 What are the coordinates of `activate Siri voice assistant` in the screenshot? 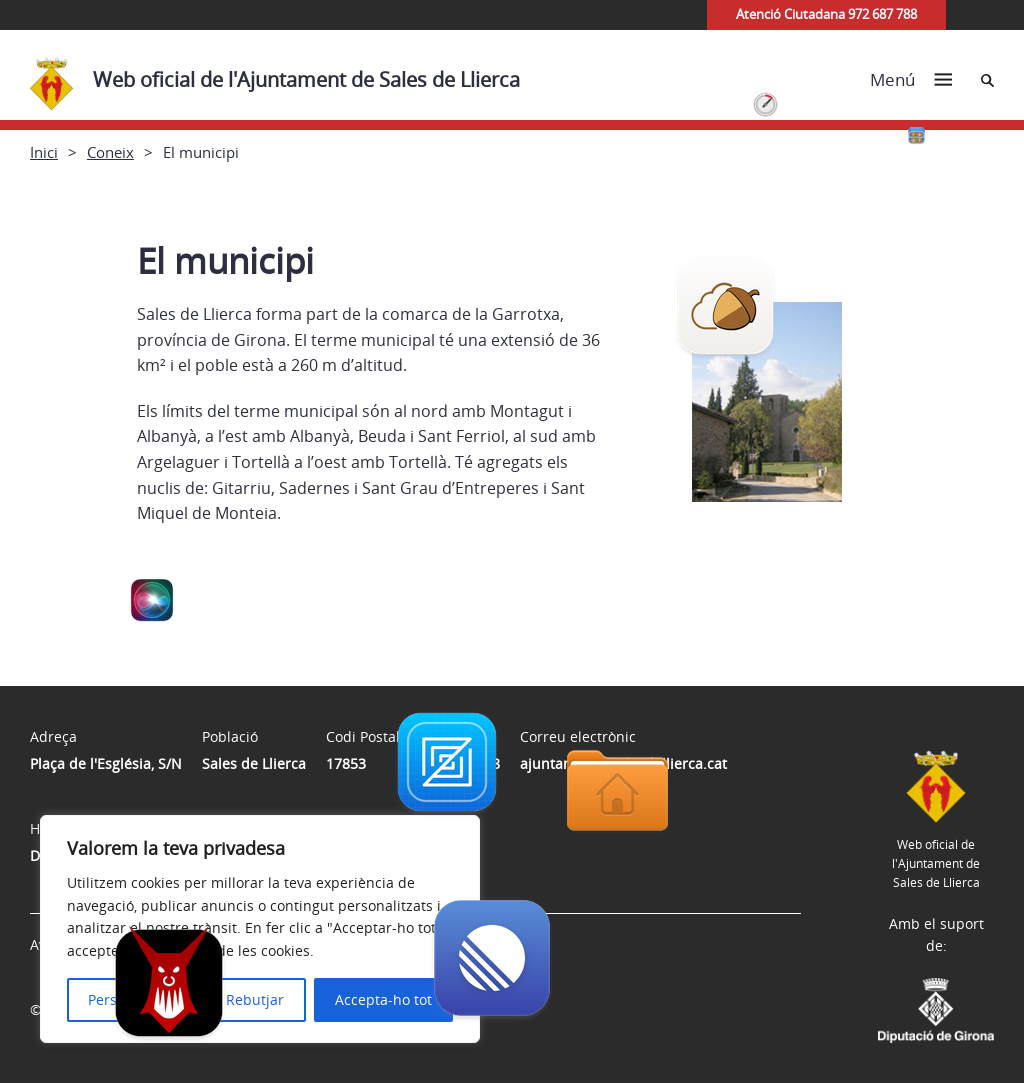 It's located at (152, 600).